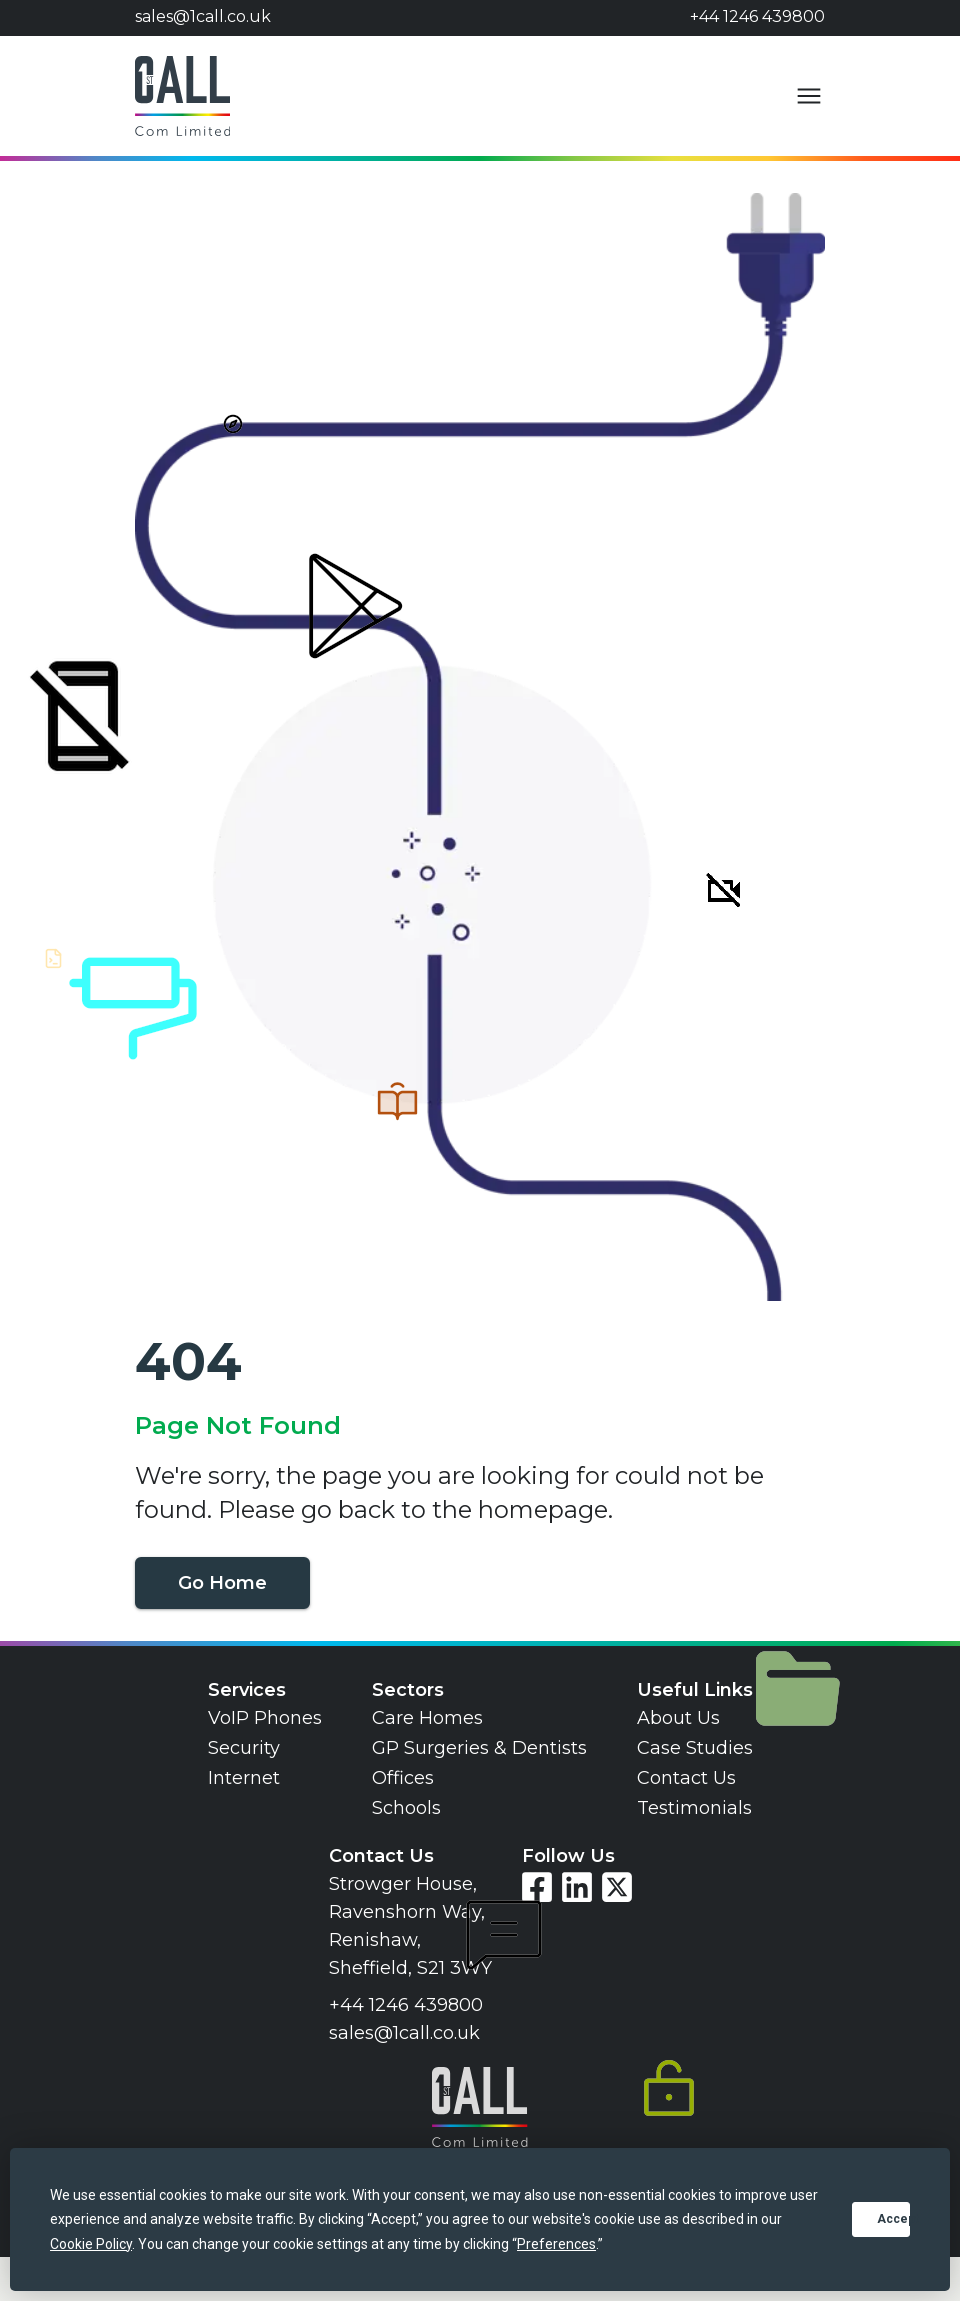  Describe the element at coordinates (798, 1688) in the screenshot. I see `an open folder in a file browser` at that location.